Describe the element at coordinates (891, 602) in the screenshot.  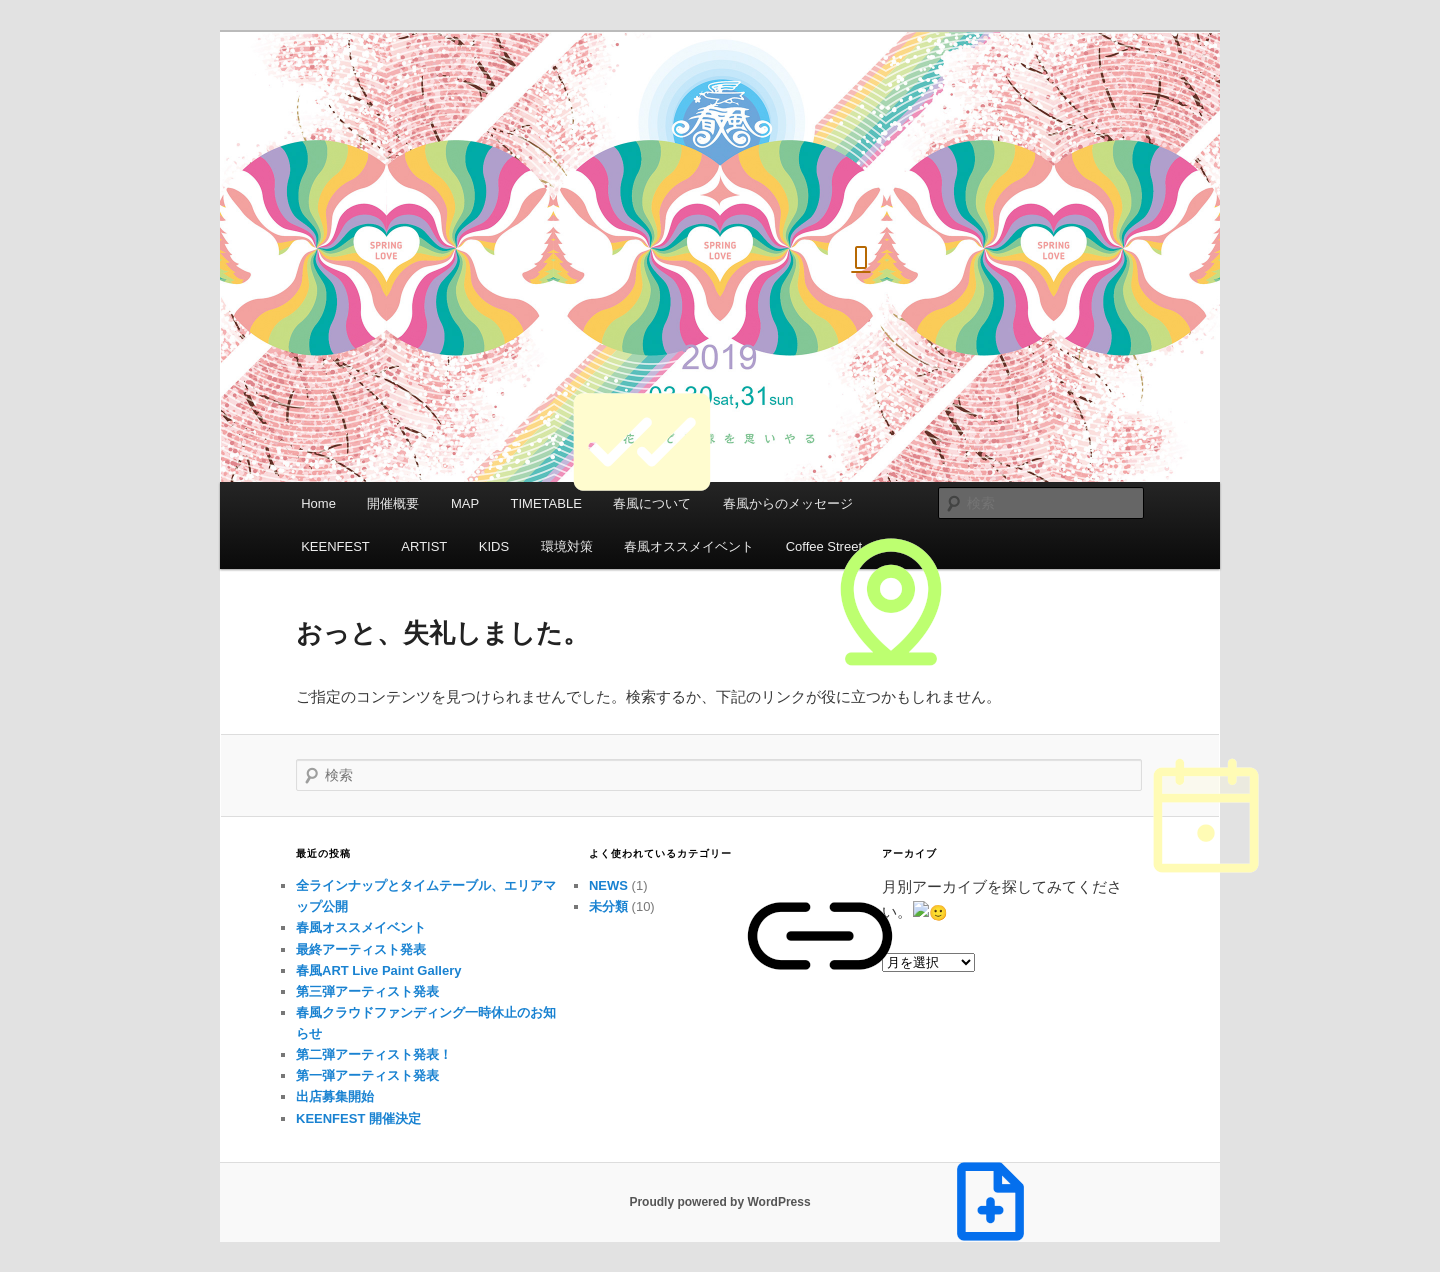
I see `view location on map` at that location.